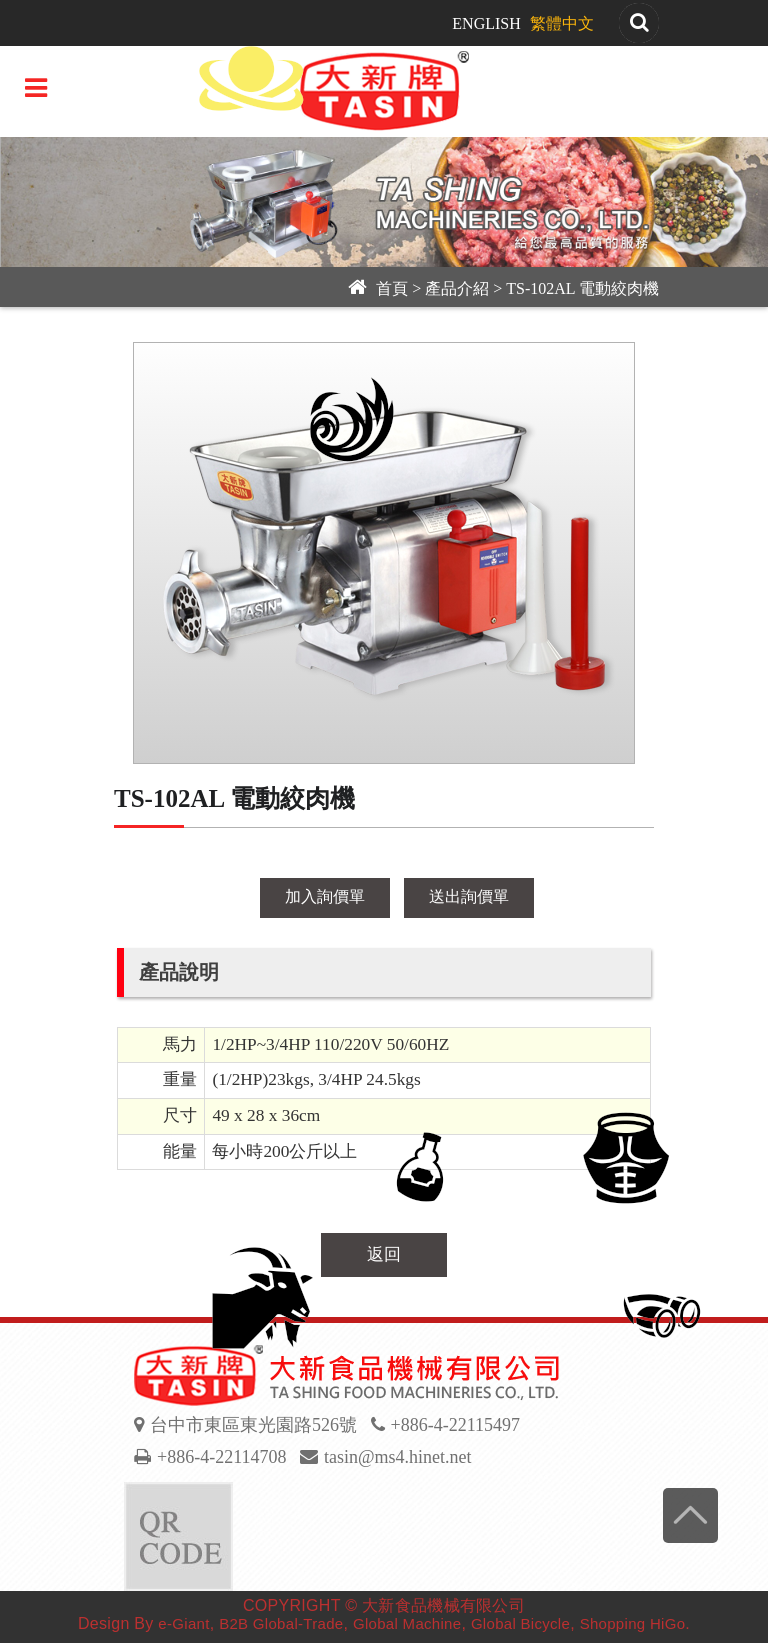 The width and height of the screenshot is (768, 1643). Describe the element at coordinates (352, 419) in the screenshot. I see `indicates a fire or flame spell with spin effect in a game` at that location.